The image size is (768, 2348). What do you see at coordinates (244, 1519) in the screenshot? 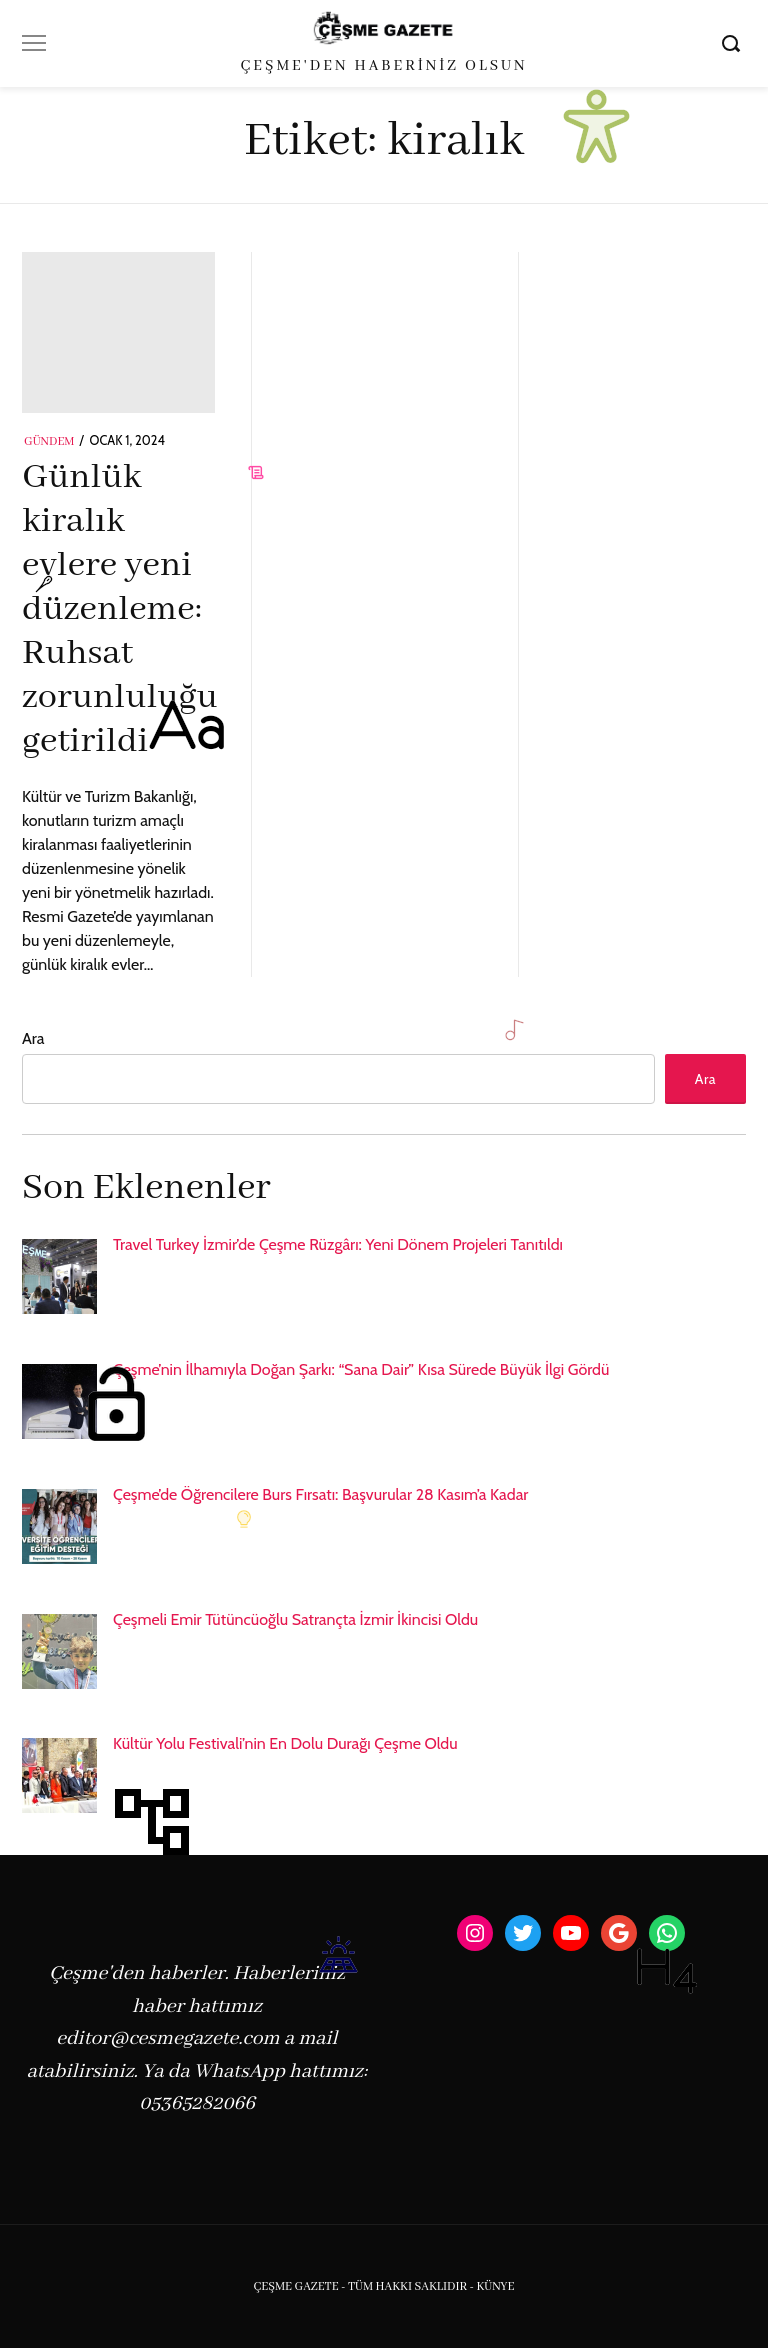
I see `access tips or helpful suggestions` at bounding box center [244, 1519].